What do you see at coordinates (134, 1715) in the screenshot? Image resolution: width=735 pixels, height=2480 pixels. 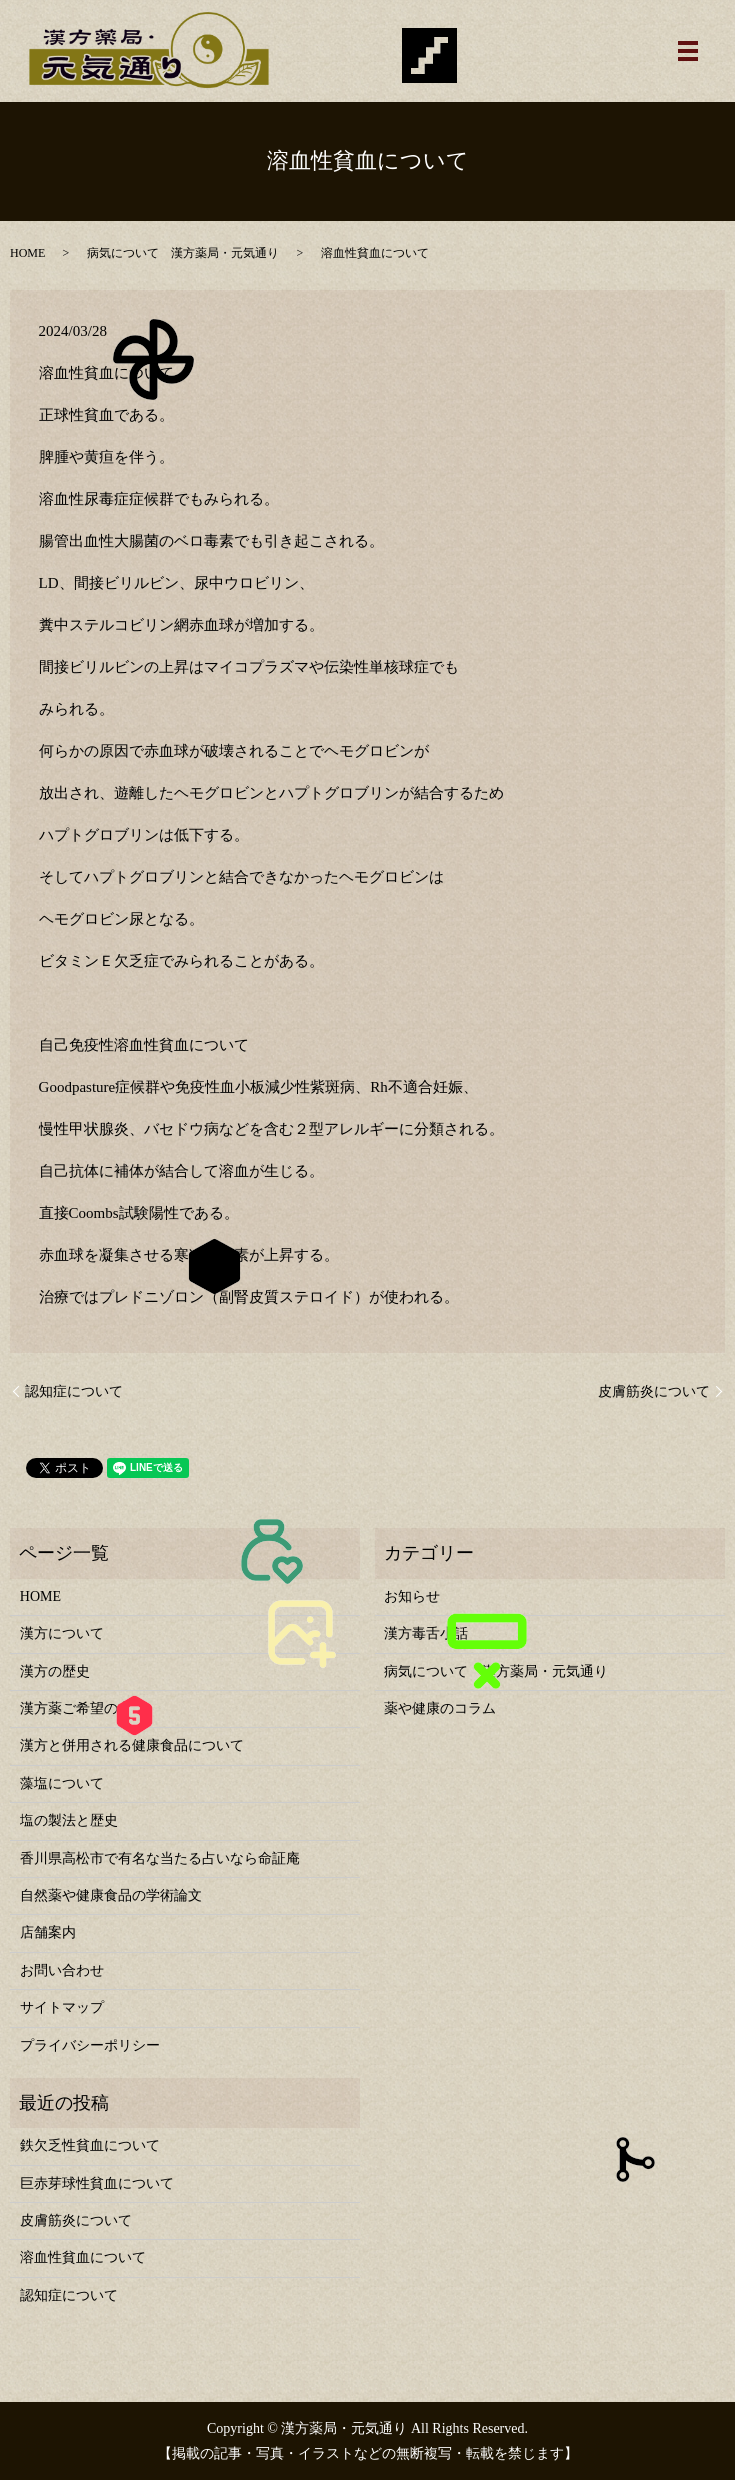 I see `step 5 in a multi-step process` at bounding box center [134, 1715].